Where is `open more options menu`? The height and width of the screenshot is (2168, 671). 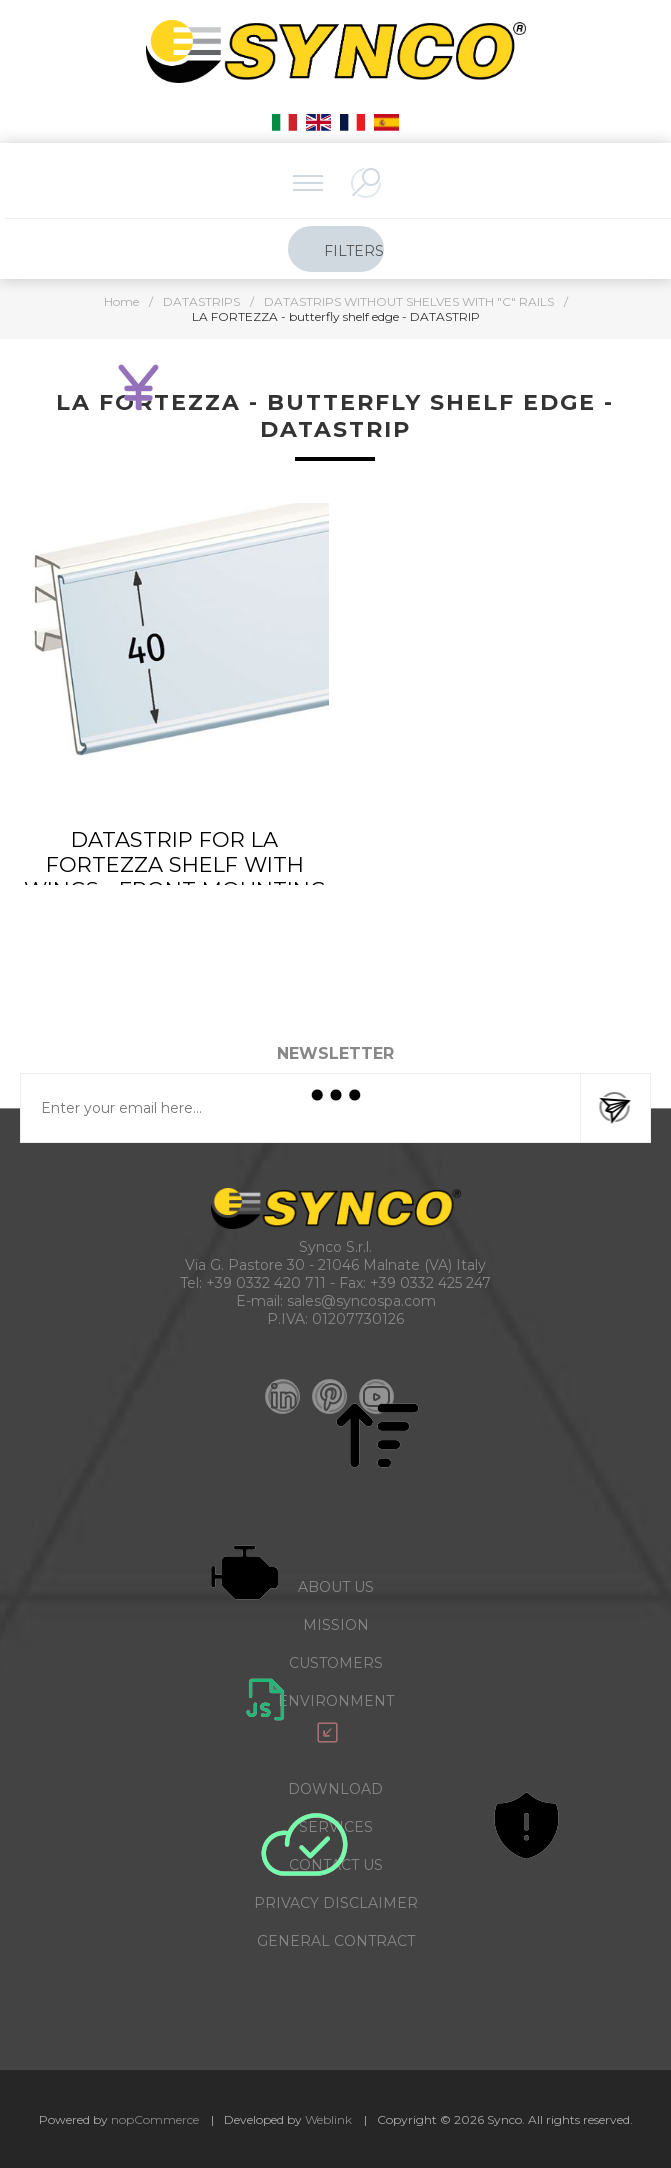 open more options menu is located at coordinates (336, 1095).